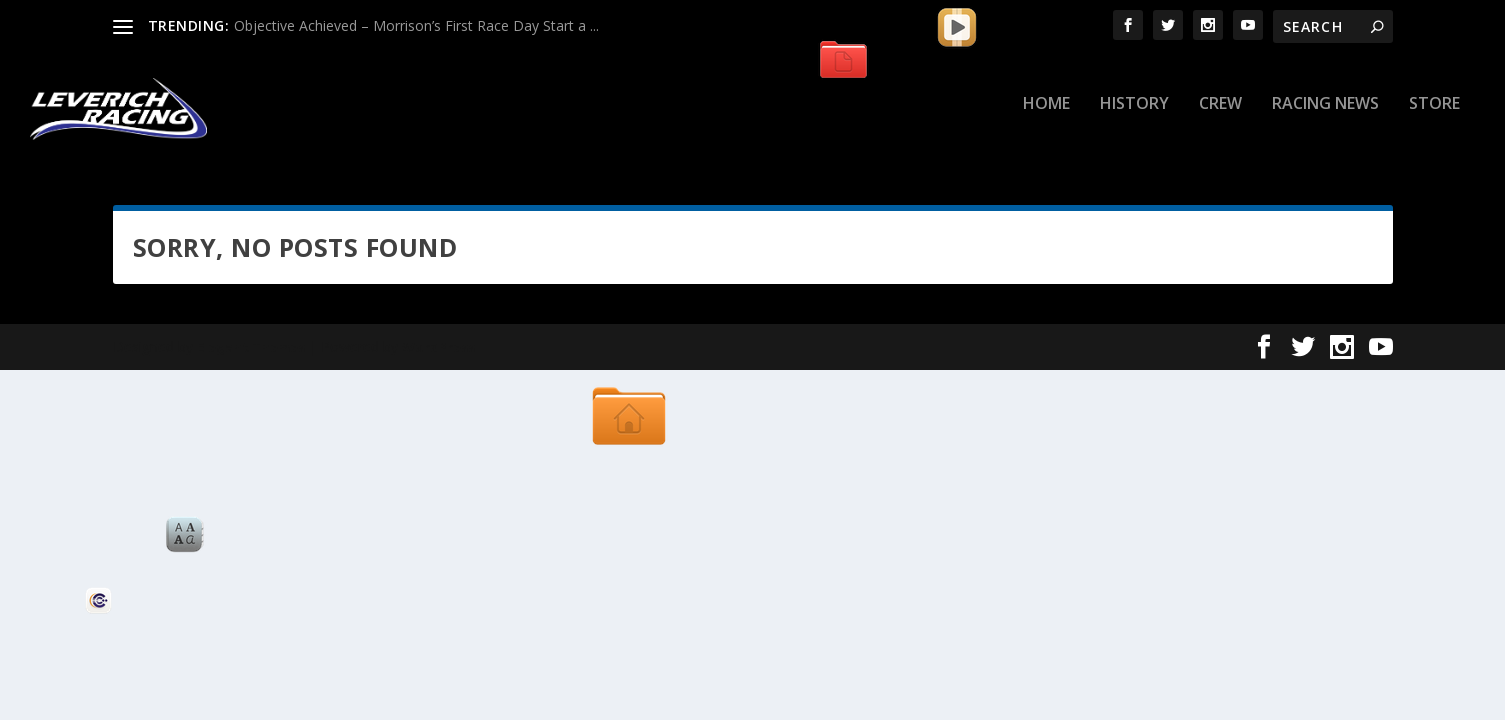 This screenshot has height=720, width=1505. I want to click on open font book to manage installed fonts, so click(184, 534).